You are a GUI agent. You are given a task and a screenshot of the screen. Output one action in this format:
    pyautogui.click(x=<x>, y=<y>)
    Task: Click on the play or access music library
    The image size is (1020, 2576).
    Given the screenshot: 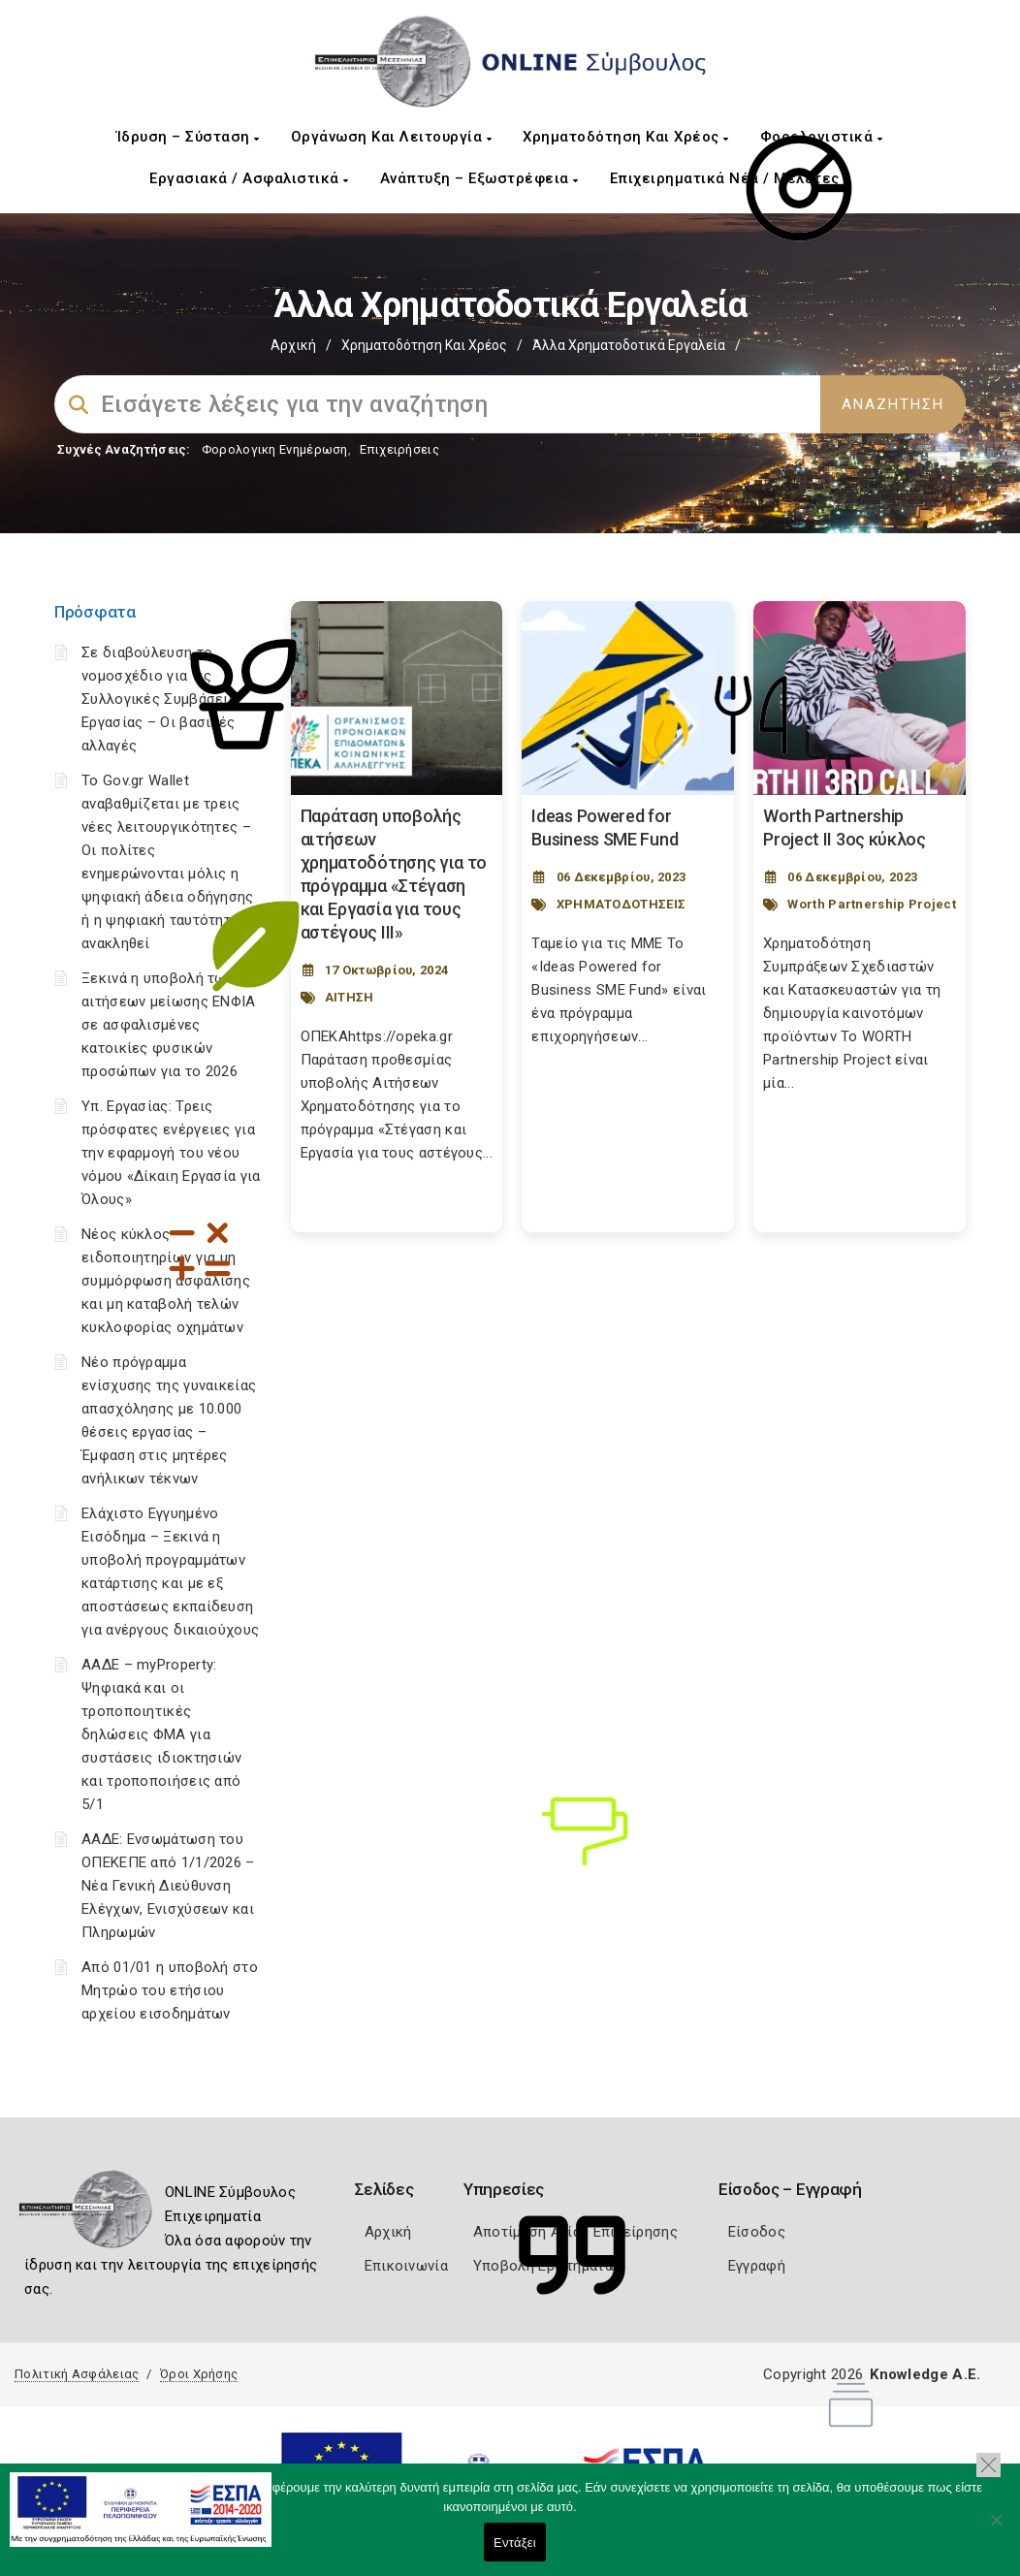 What is the action you would take?
    pyautogui.click(x=799, y=188)
    